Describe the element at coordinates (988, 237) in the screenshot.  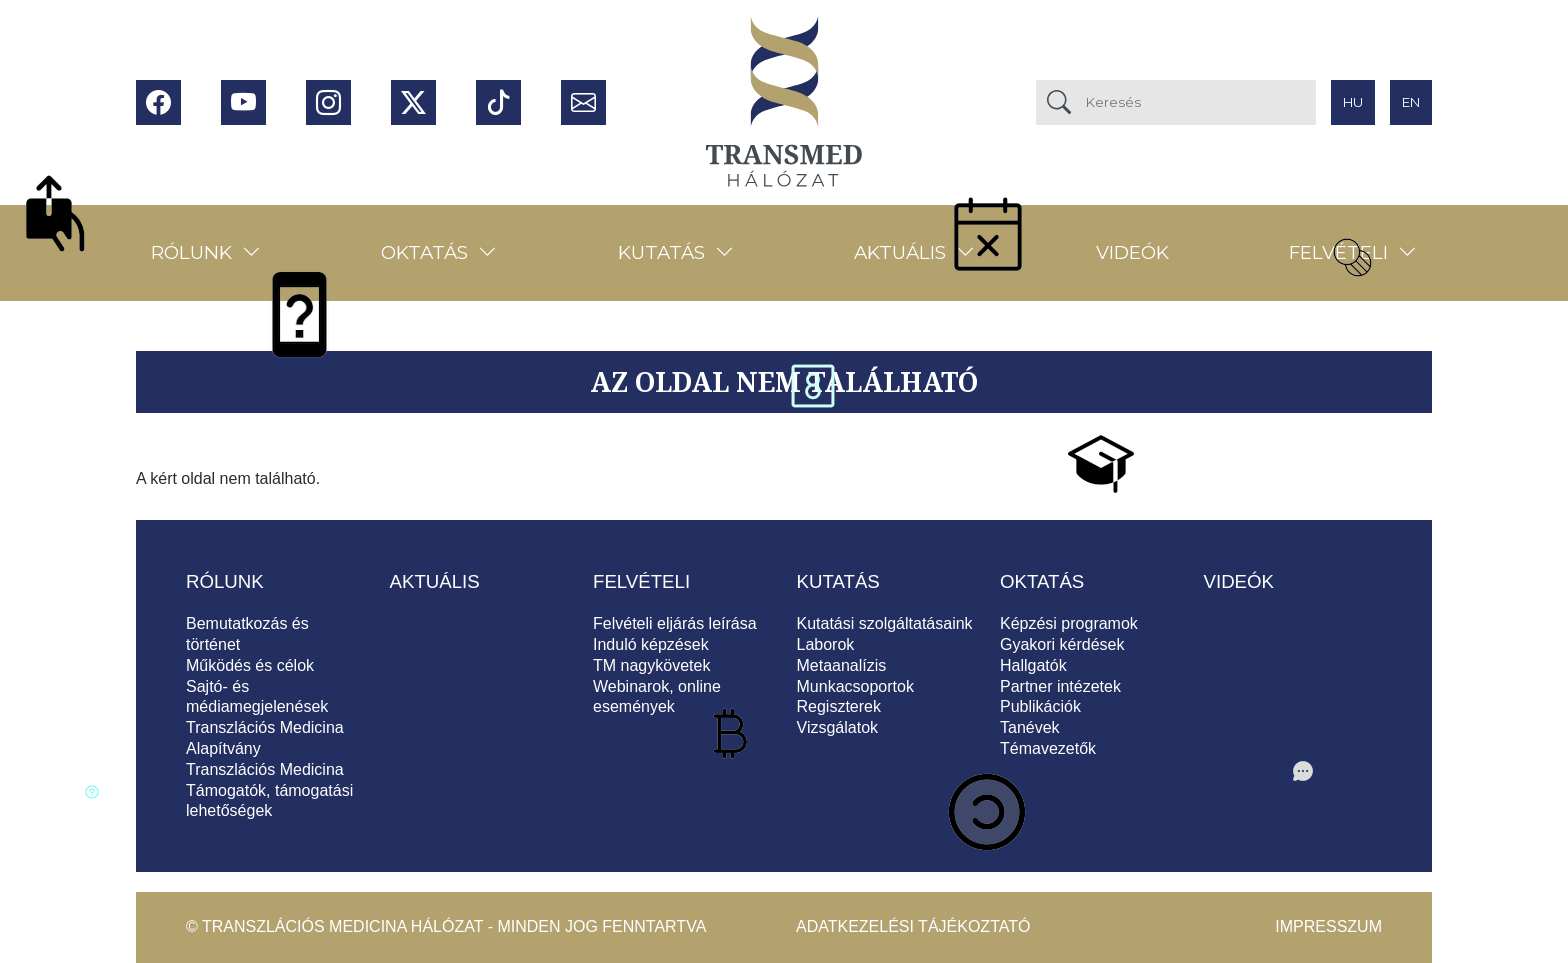
I see `cancel or delete an event` at that location.